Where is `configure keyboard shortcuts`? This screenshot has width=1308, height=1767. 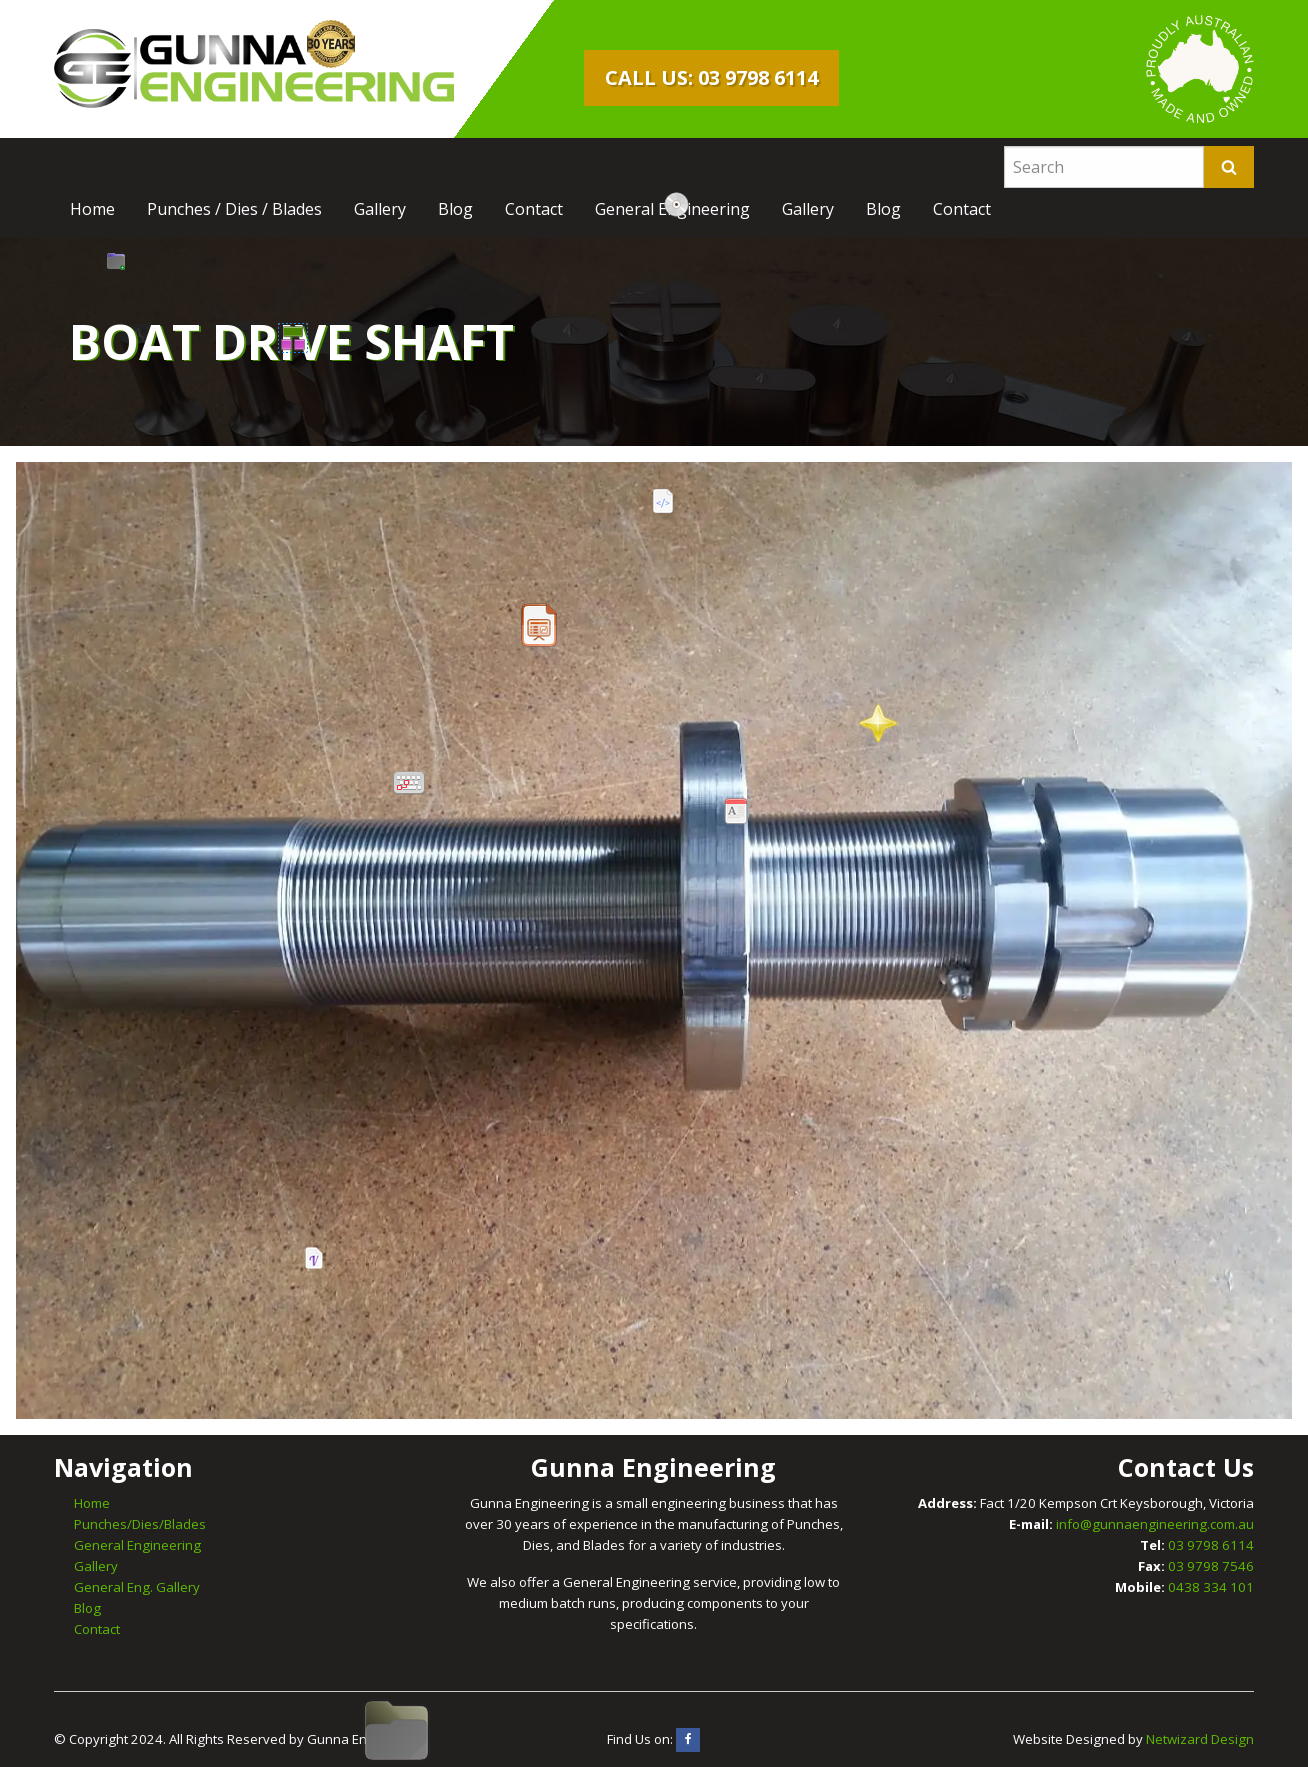
configure keyboard shortcuts is located at coordinates (409, 783).